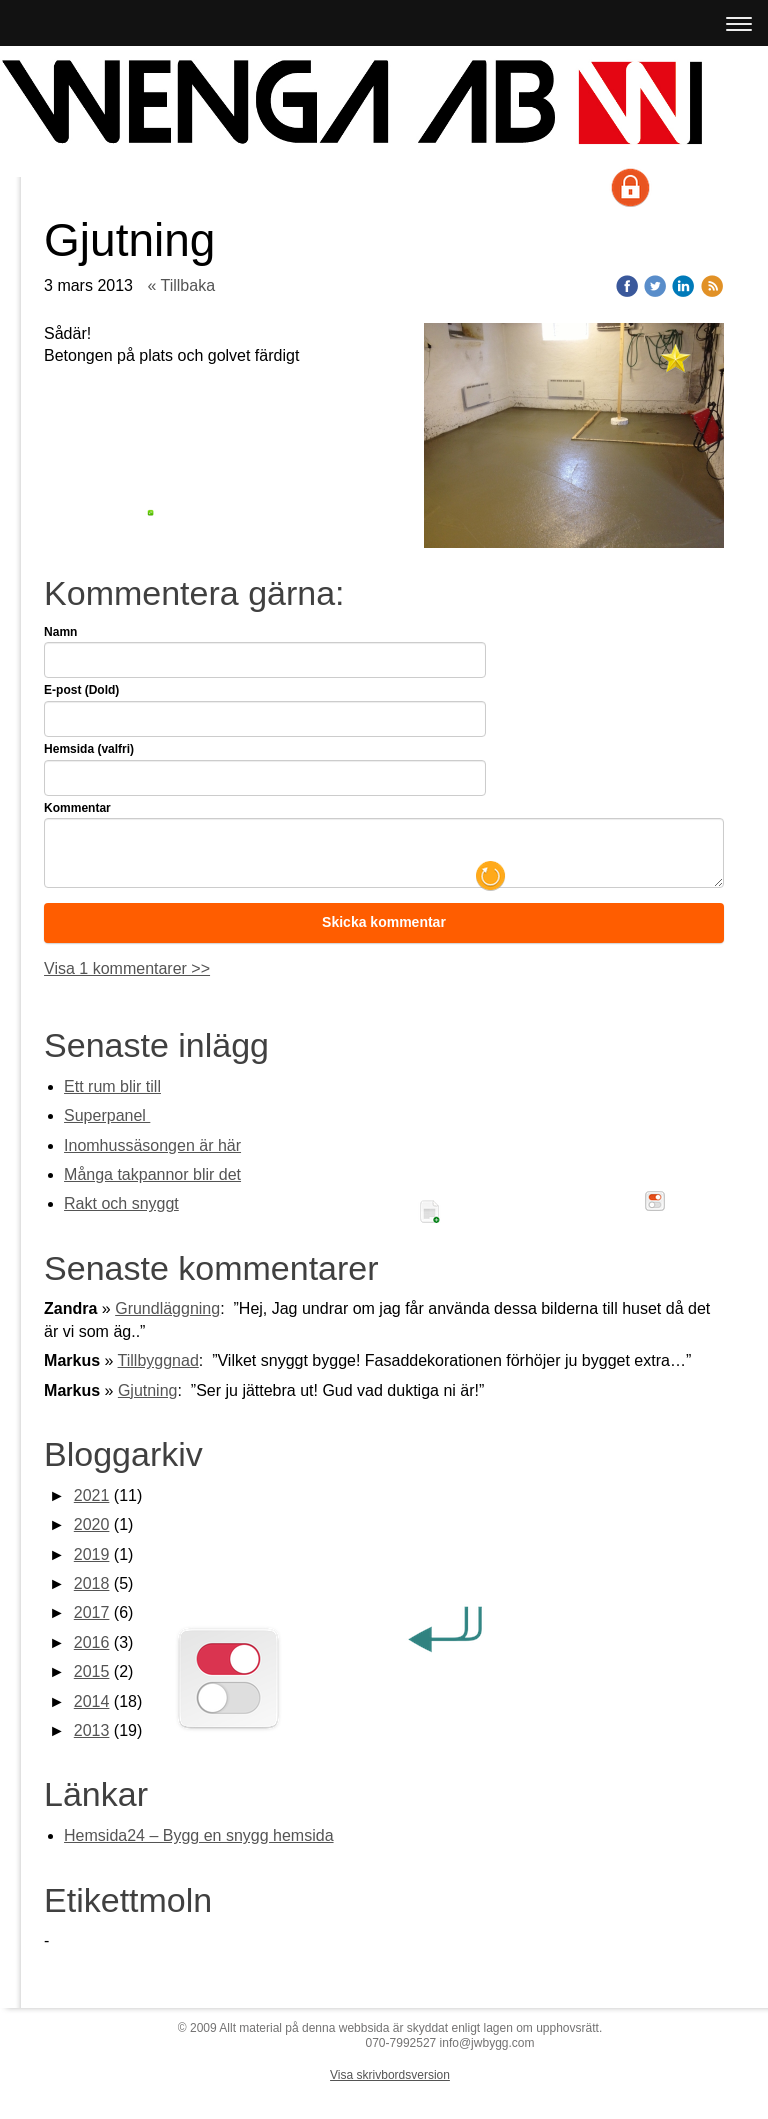 Image resolution: width=768 pixels, height=2119 pixels. Describe the element at coordinates (675, 359) in the screenshot. I see `indicates a starred or favorited item` at that location.